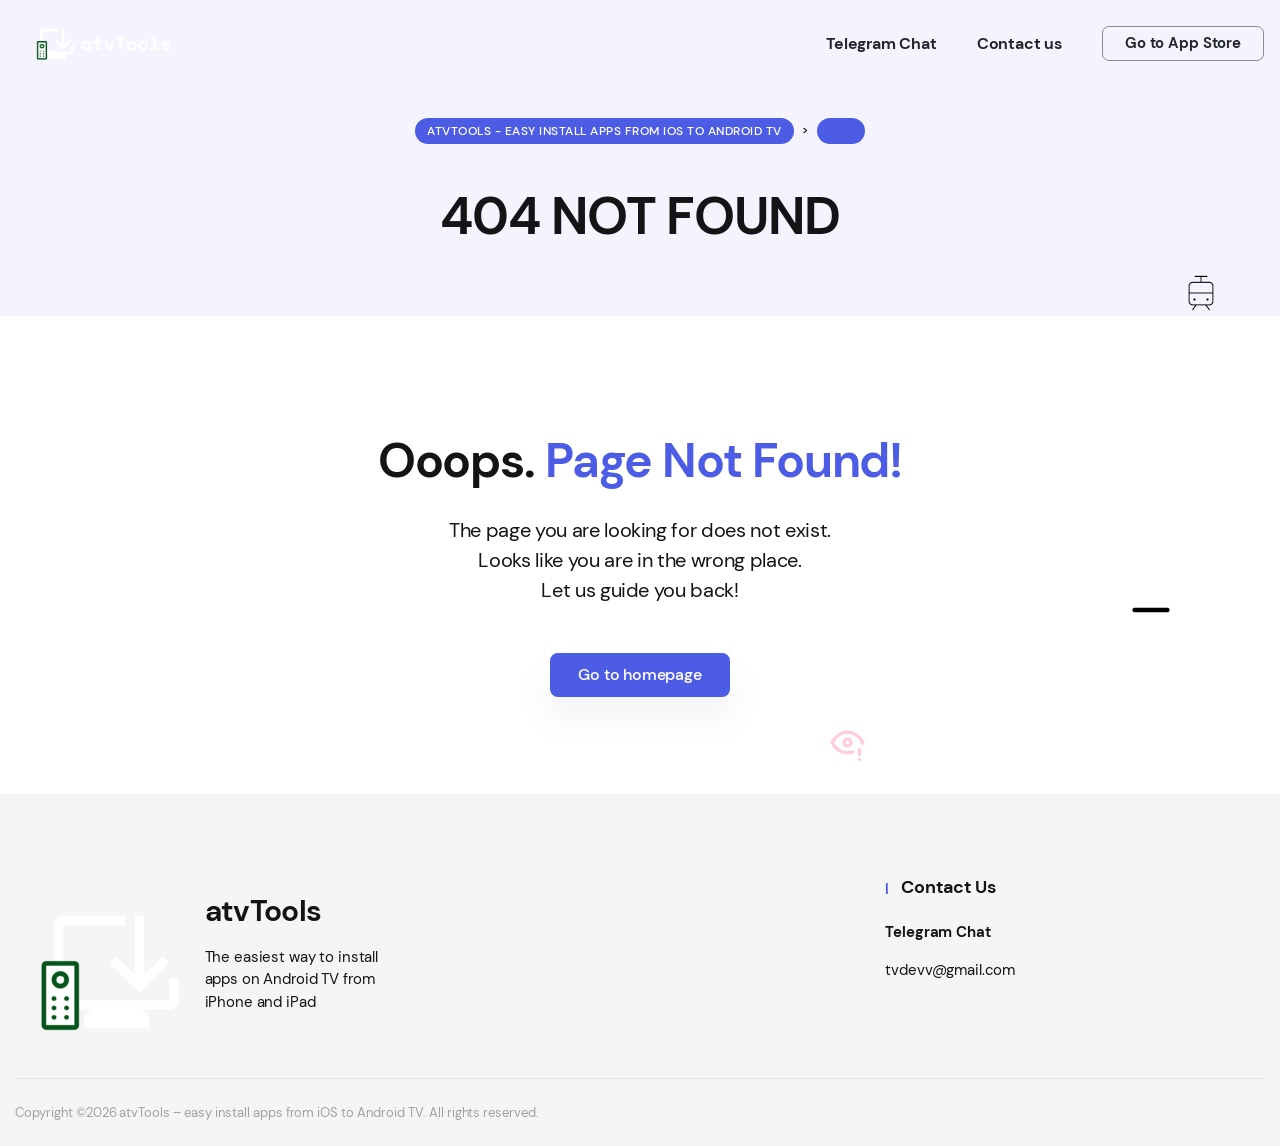 This screenshot has height=1146, width=1280. What do you see at coordinates (847, 742) in the screenshot?
I see `view alert or warning details` at bounding box center [847, 742].